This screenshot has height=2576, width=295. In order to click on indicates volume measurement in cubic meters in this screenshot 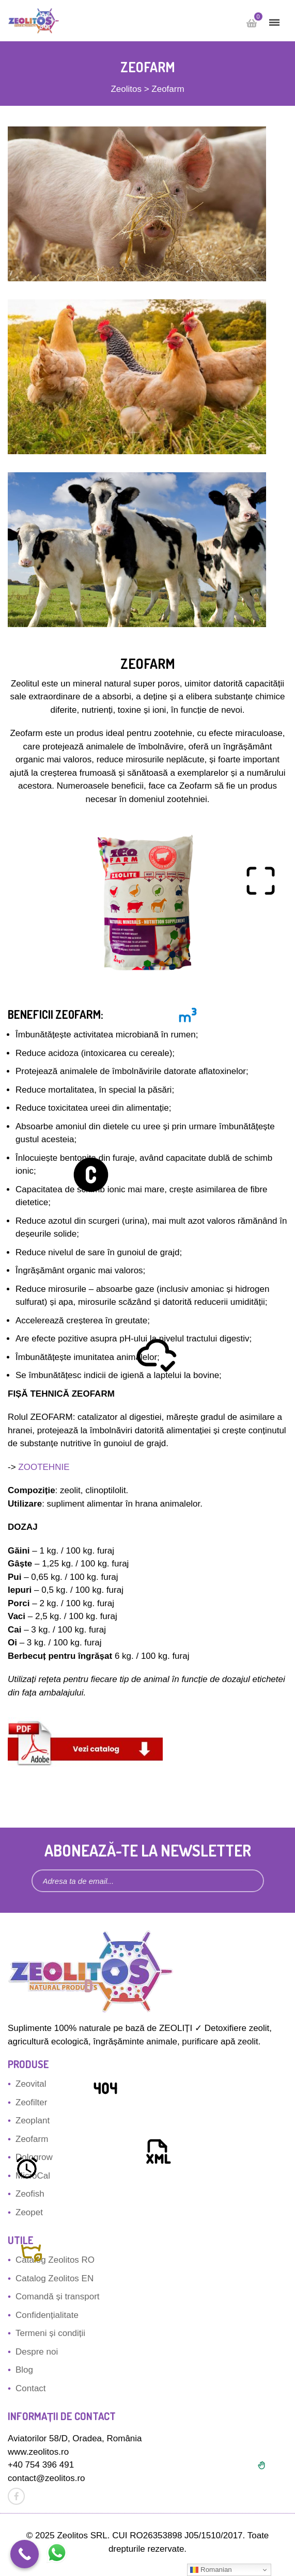, I will do `click(188, 1015)`.